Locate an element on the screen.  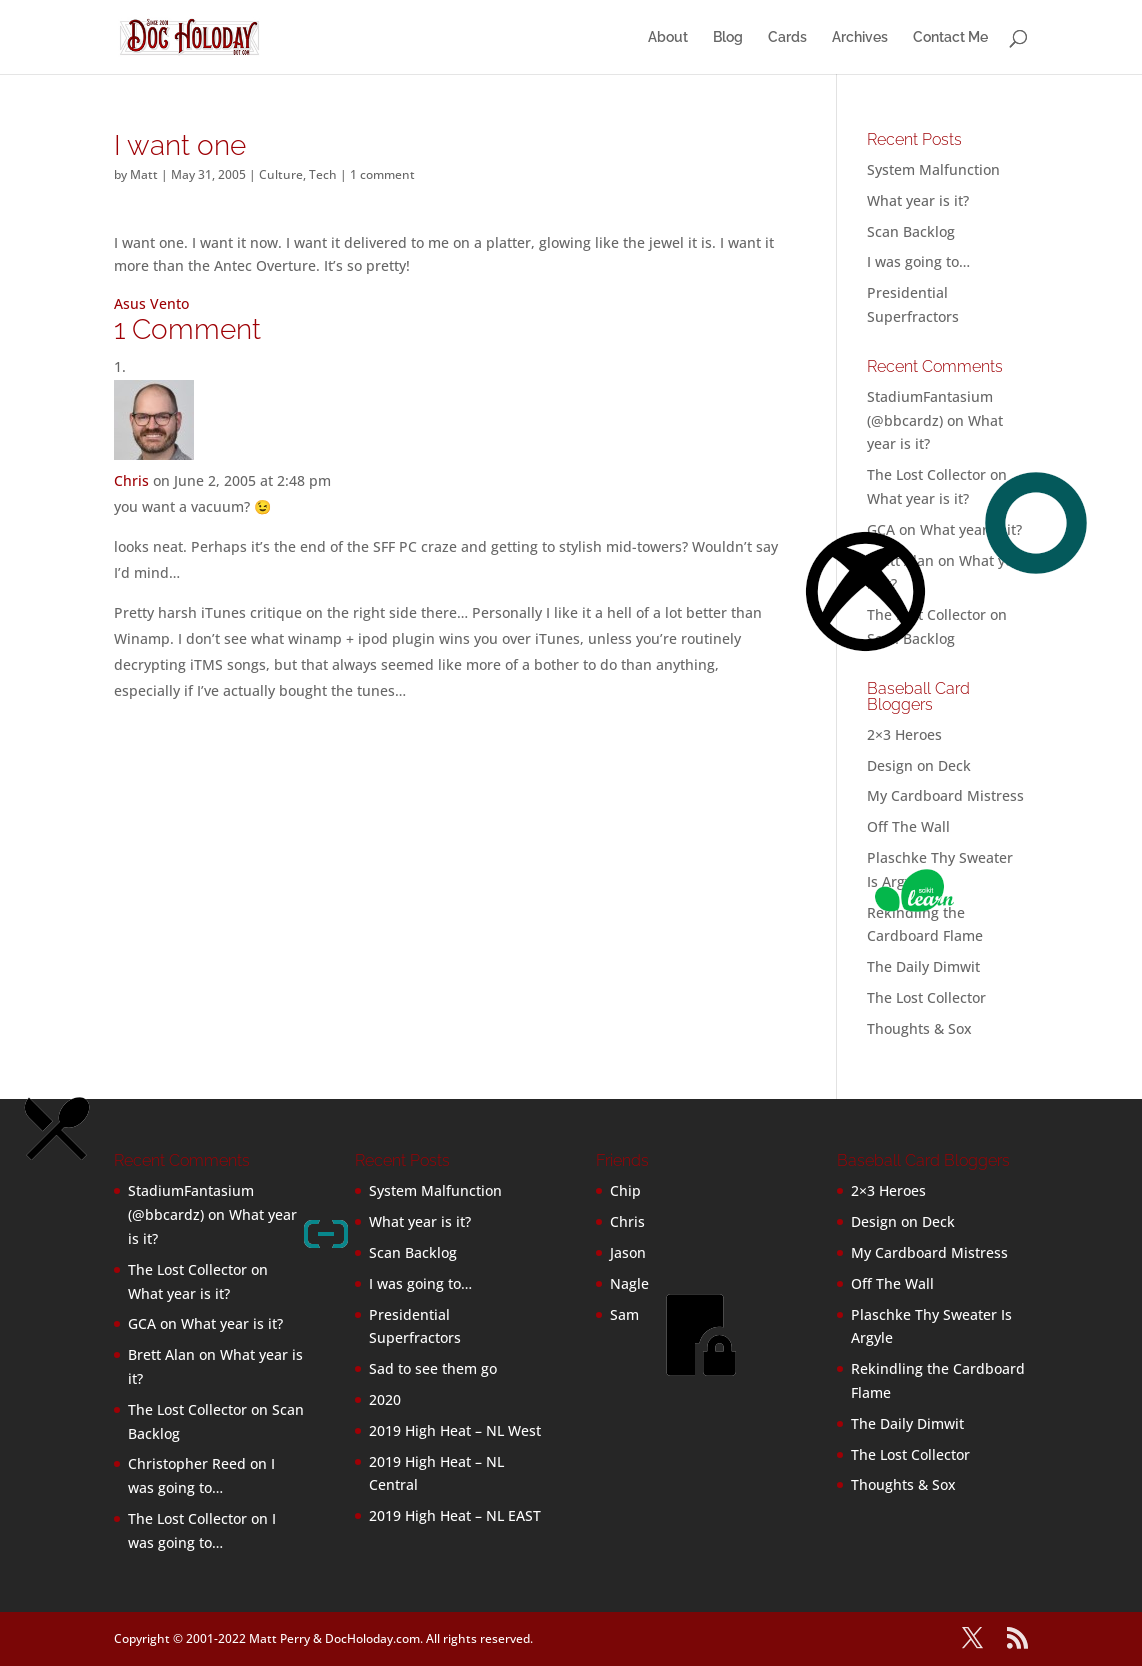
indicates loading or processing in progress is located at coordinates (1036, 523).